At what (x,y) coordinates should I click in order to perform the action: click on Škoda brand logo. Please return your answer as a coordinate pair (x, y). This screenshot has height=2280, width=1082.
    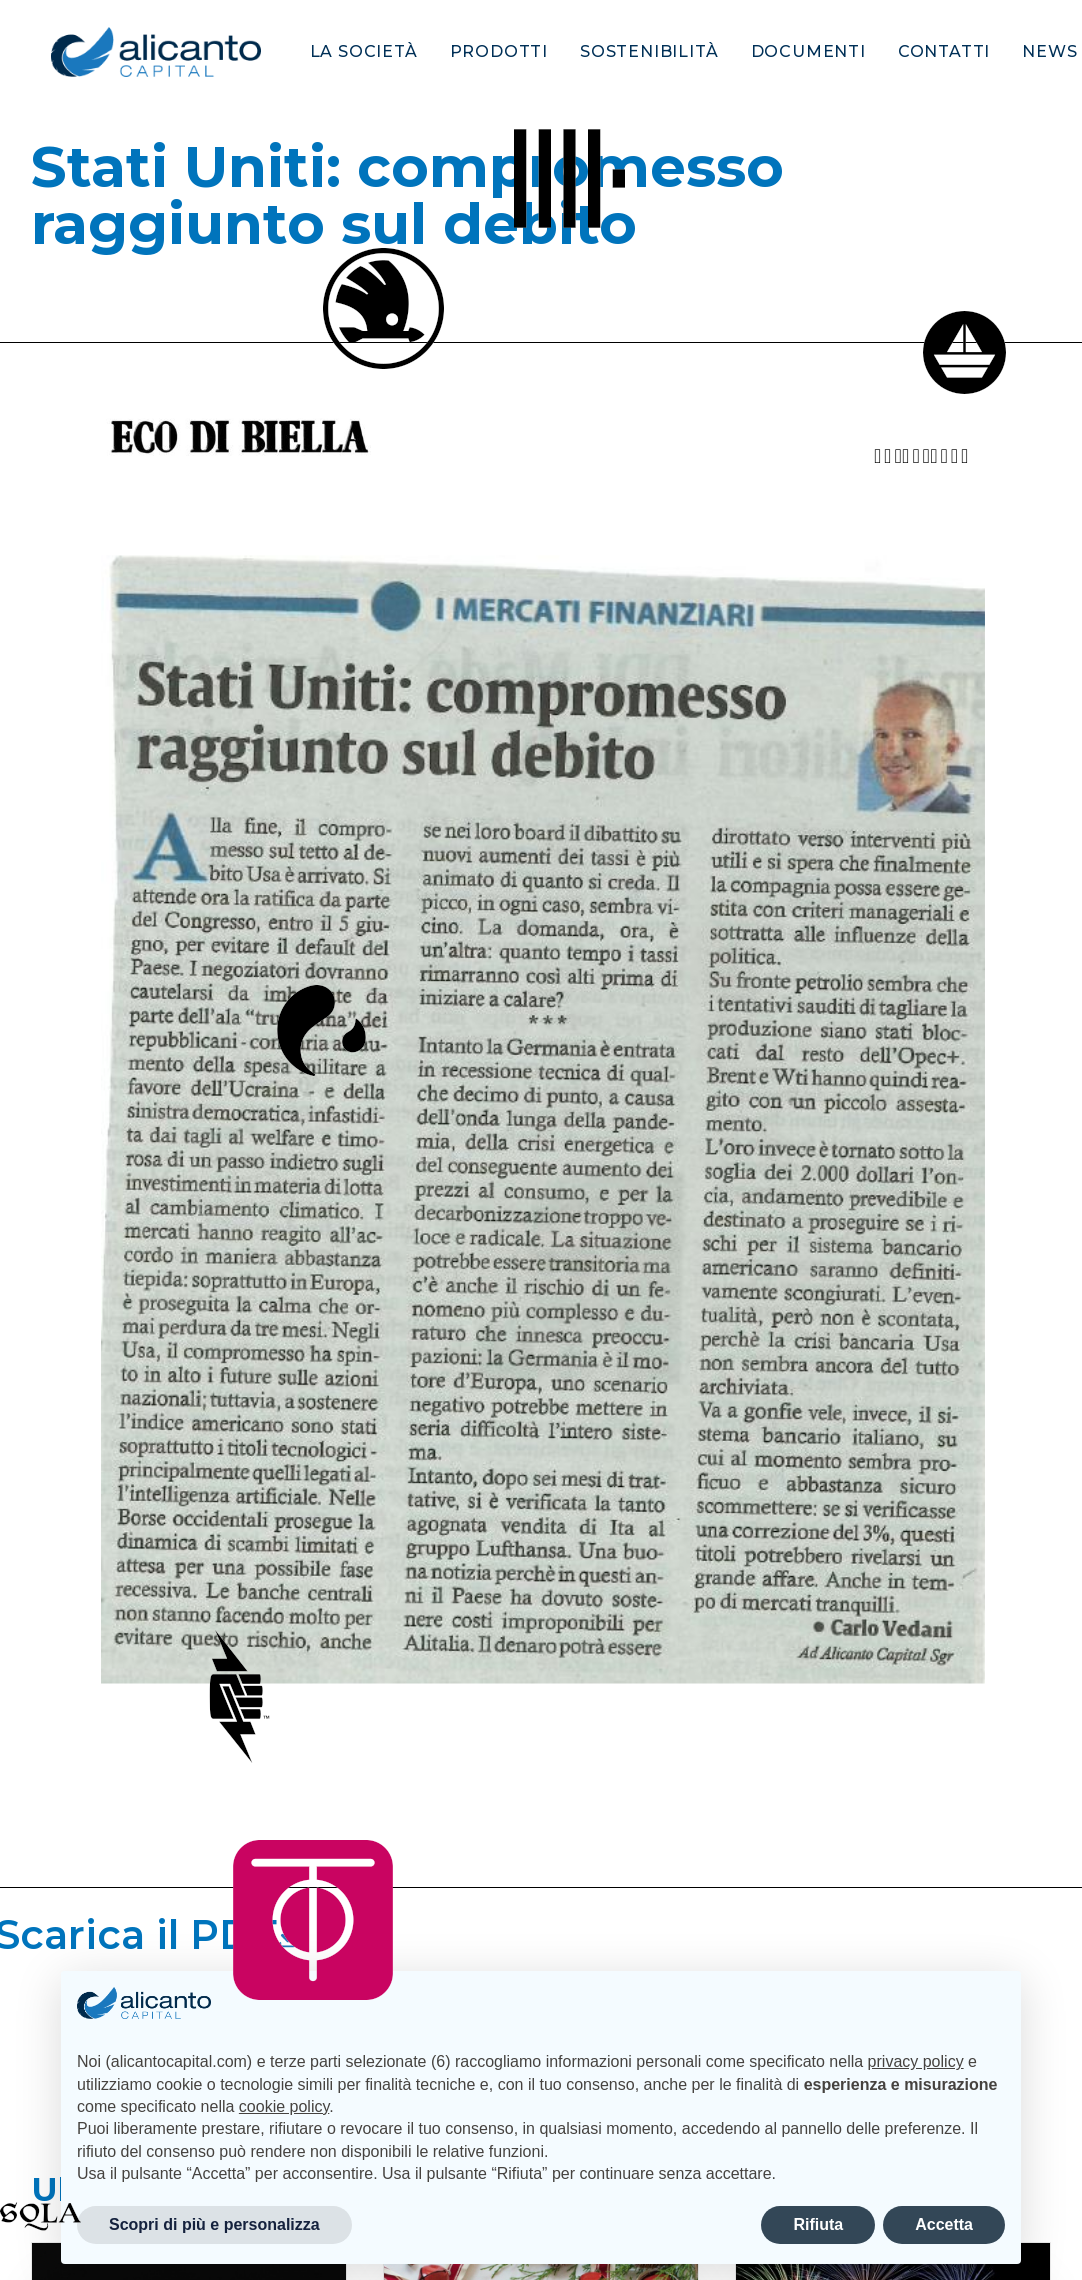
    Looking at the image, I should click on (383, 308).